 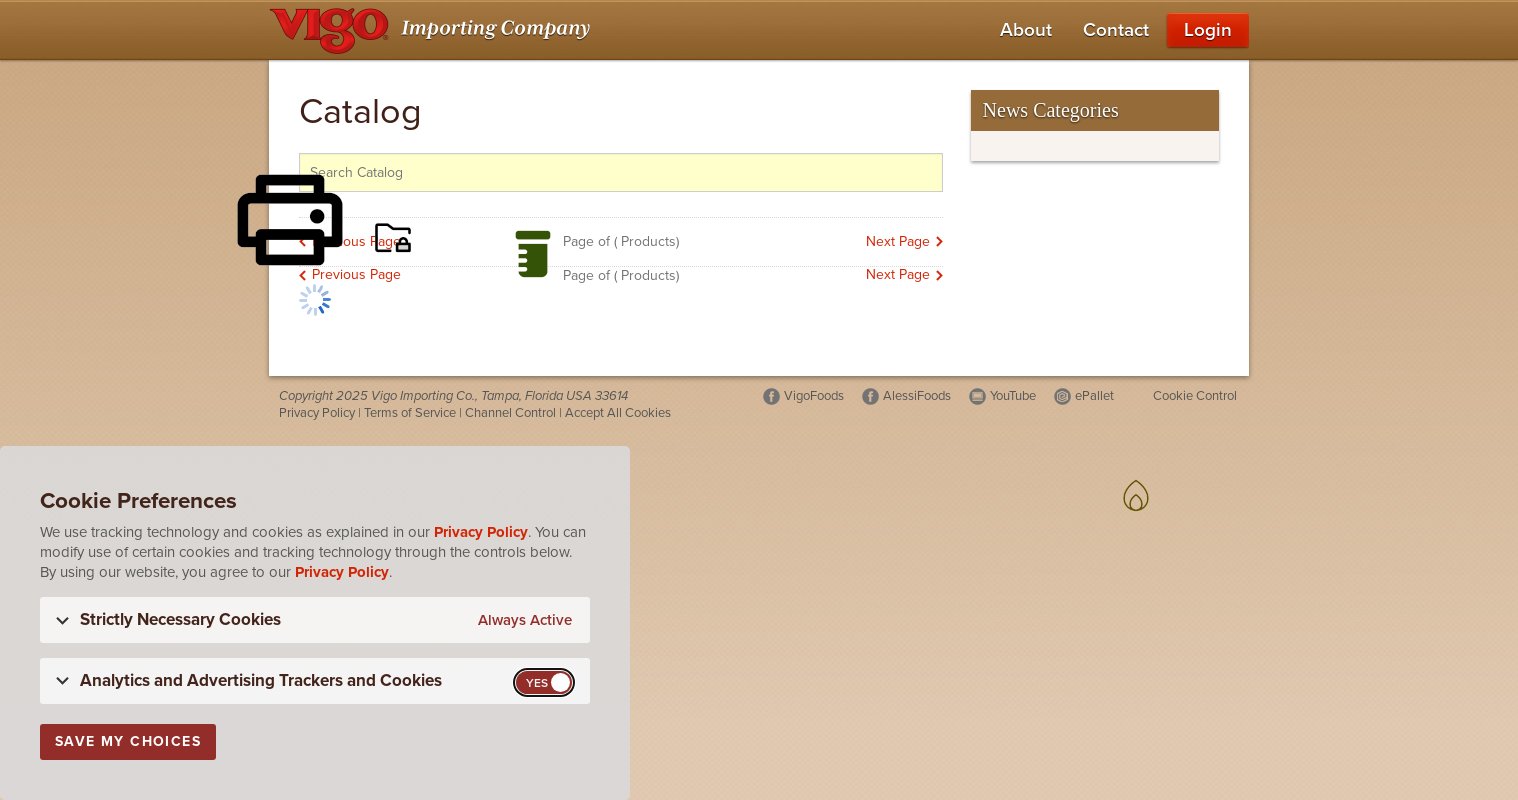 What do you see at coordinates (1136, 496) in the screenshot?
I see `indicates trending or popular content` at bounding box center [1136, 496].